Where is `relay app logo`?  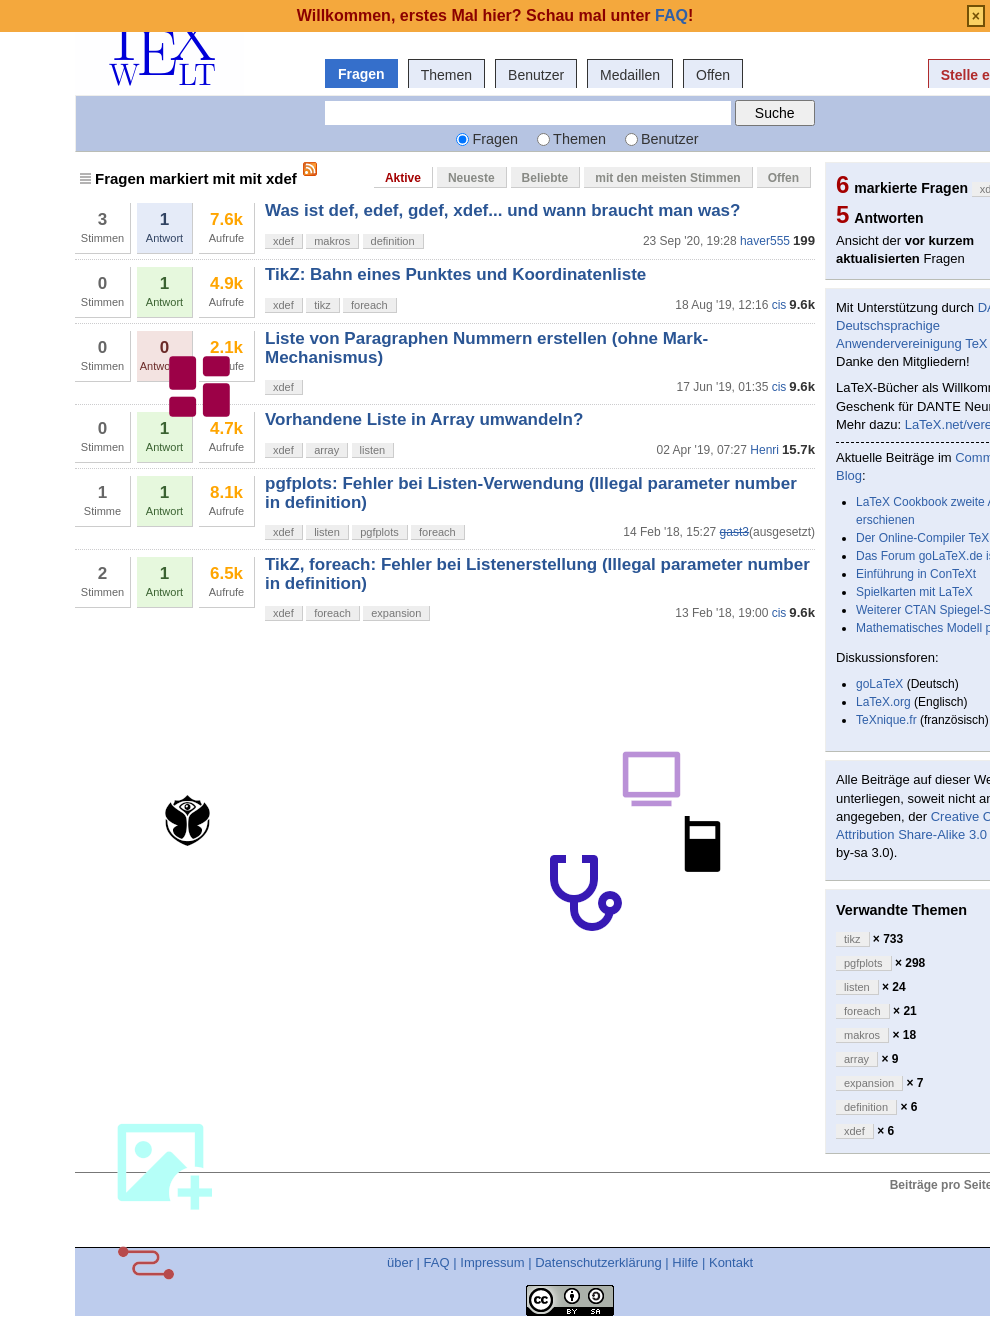
relay app logo is located at coordinates (146, 1263).